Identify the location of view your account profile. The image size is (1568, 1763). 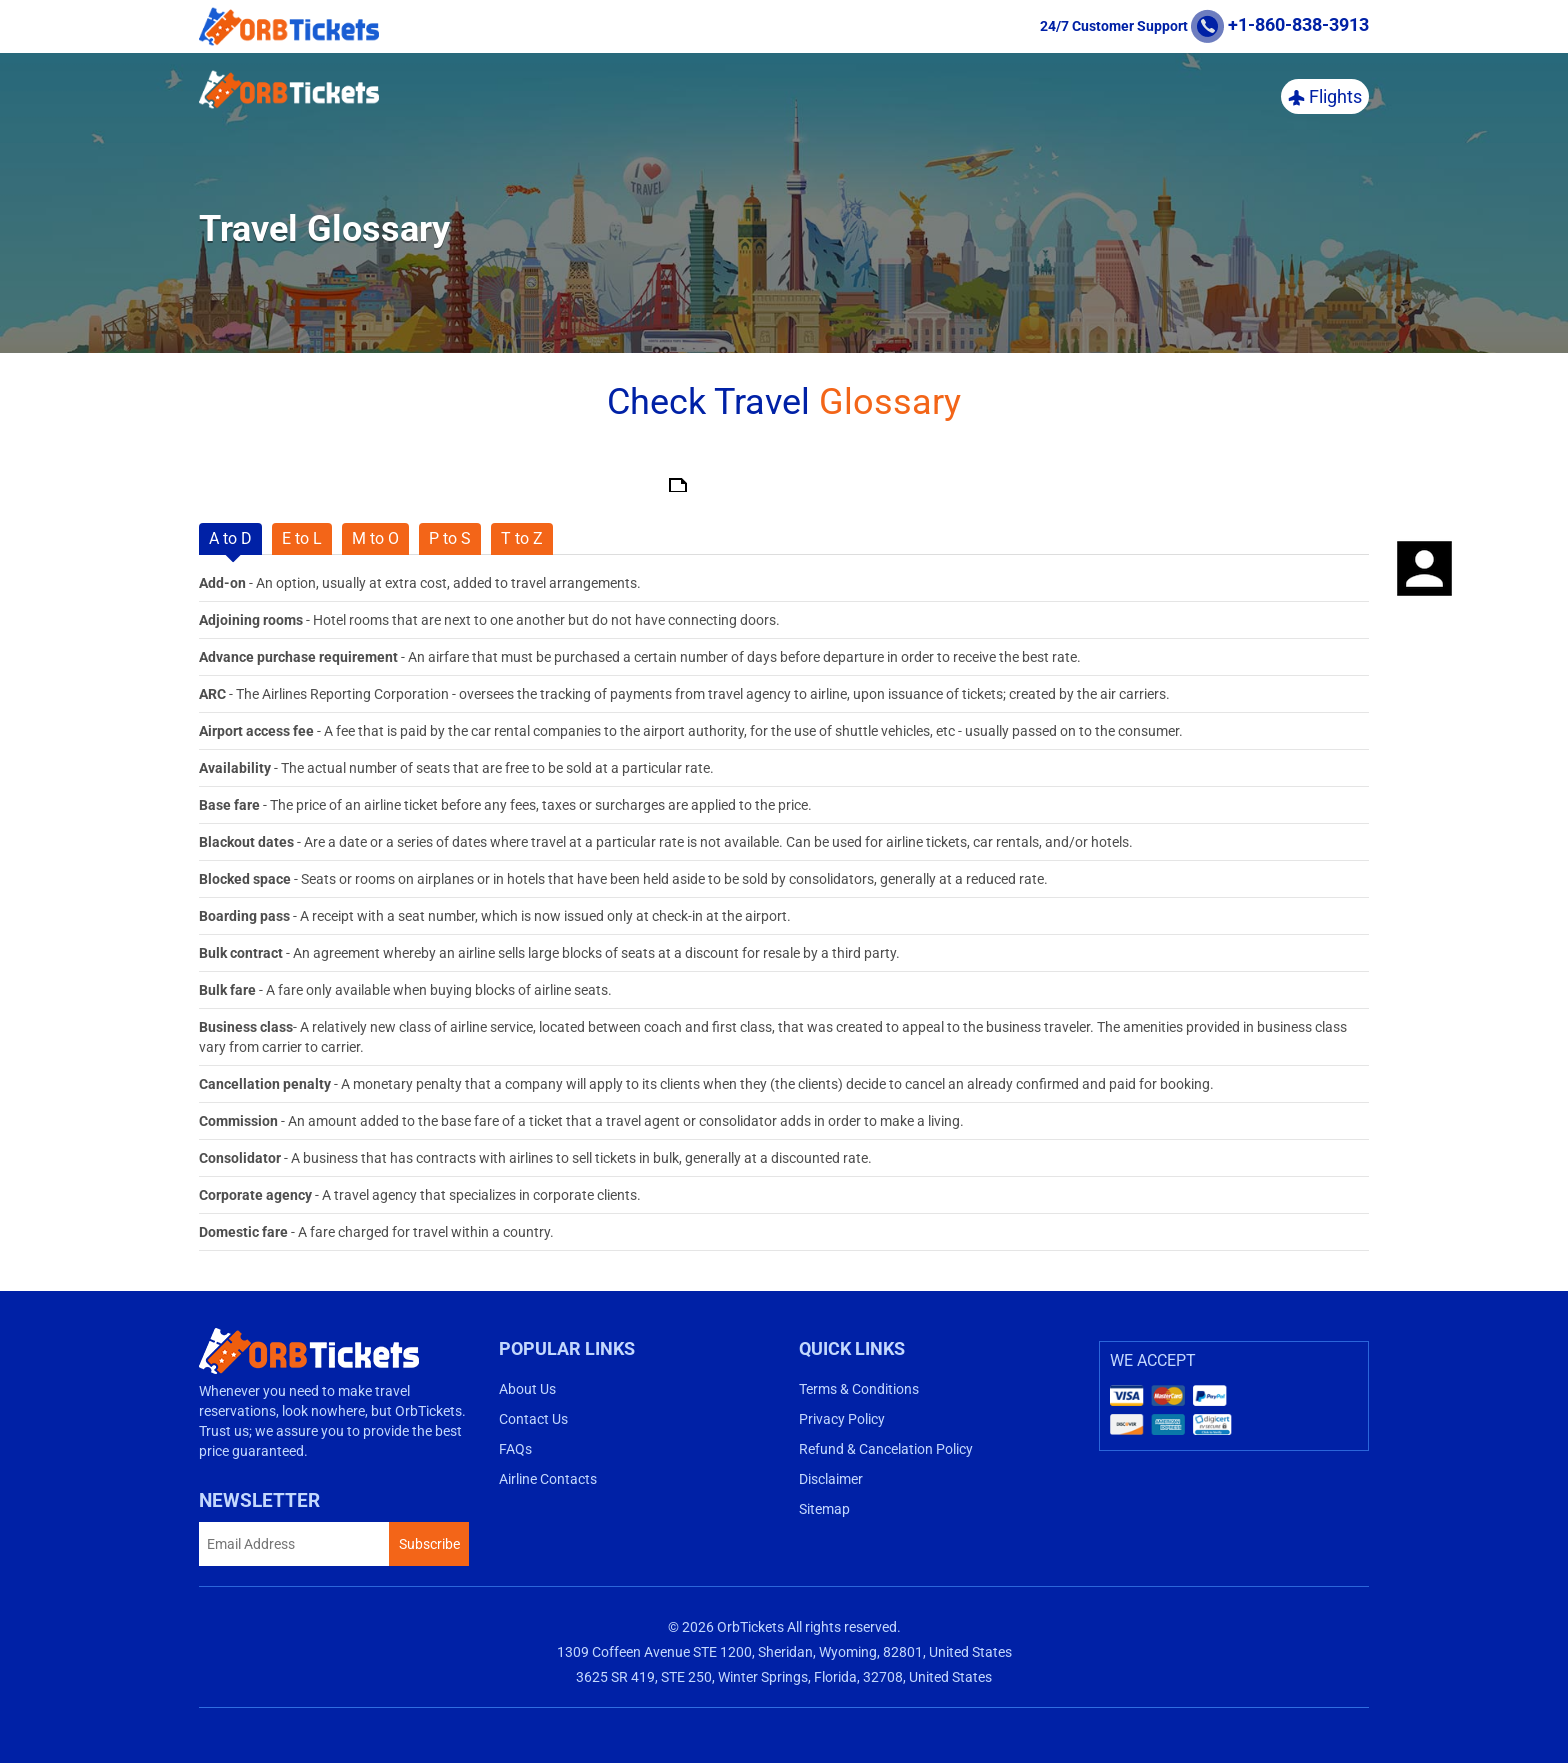
(1424, 568).